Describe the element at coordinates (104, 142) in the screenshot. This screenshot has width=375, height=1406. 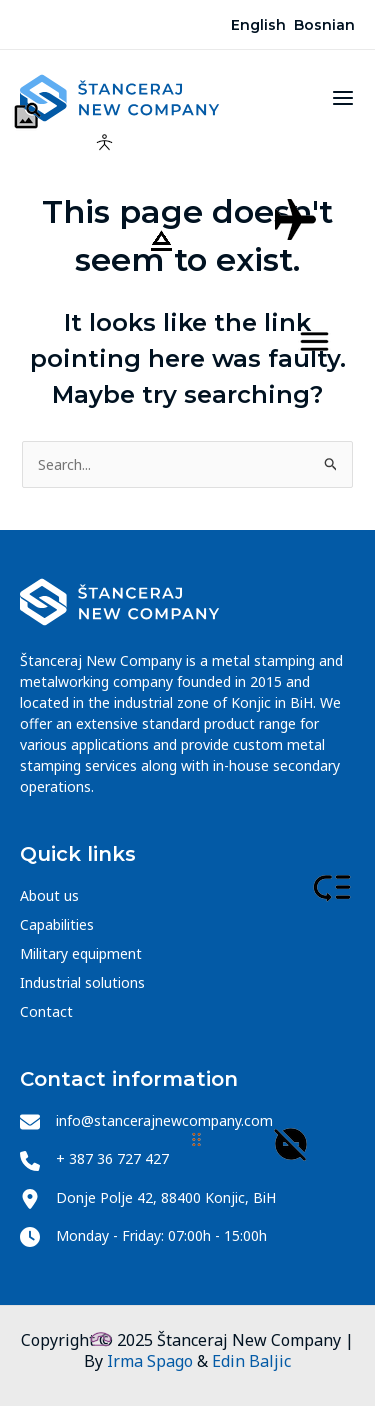
I see `view user profile` at that location.